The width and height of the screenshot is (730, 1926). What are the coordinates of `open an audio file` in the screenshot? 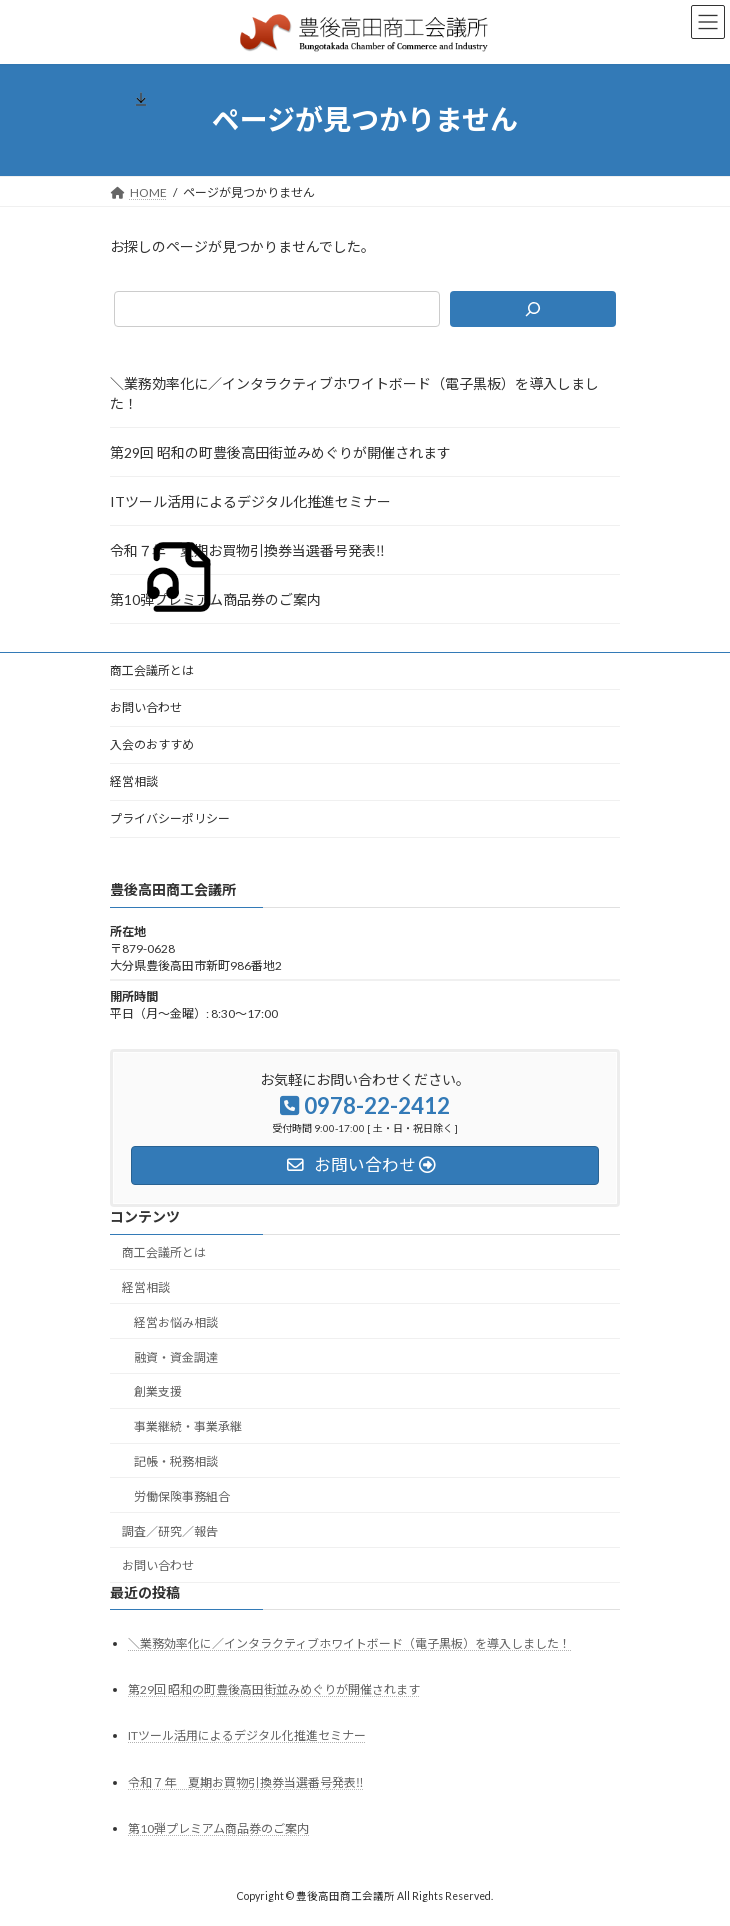 It's located at (182, 577).